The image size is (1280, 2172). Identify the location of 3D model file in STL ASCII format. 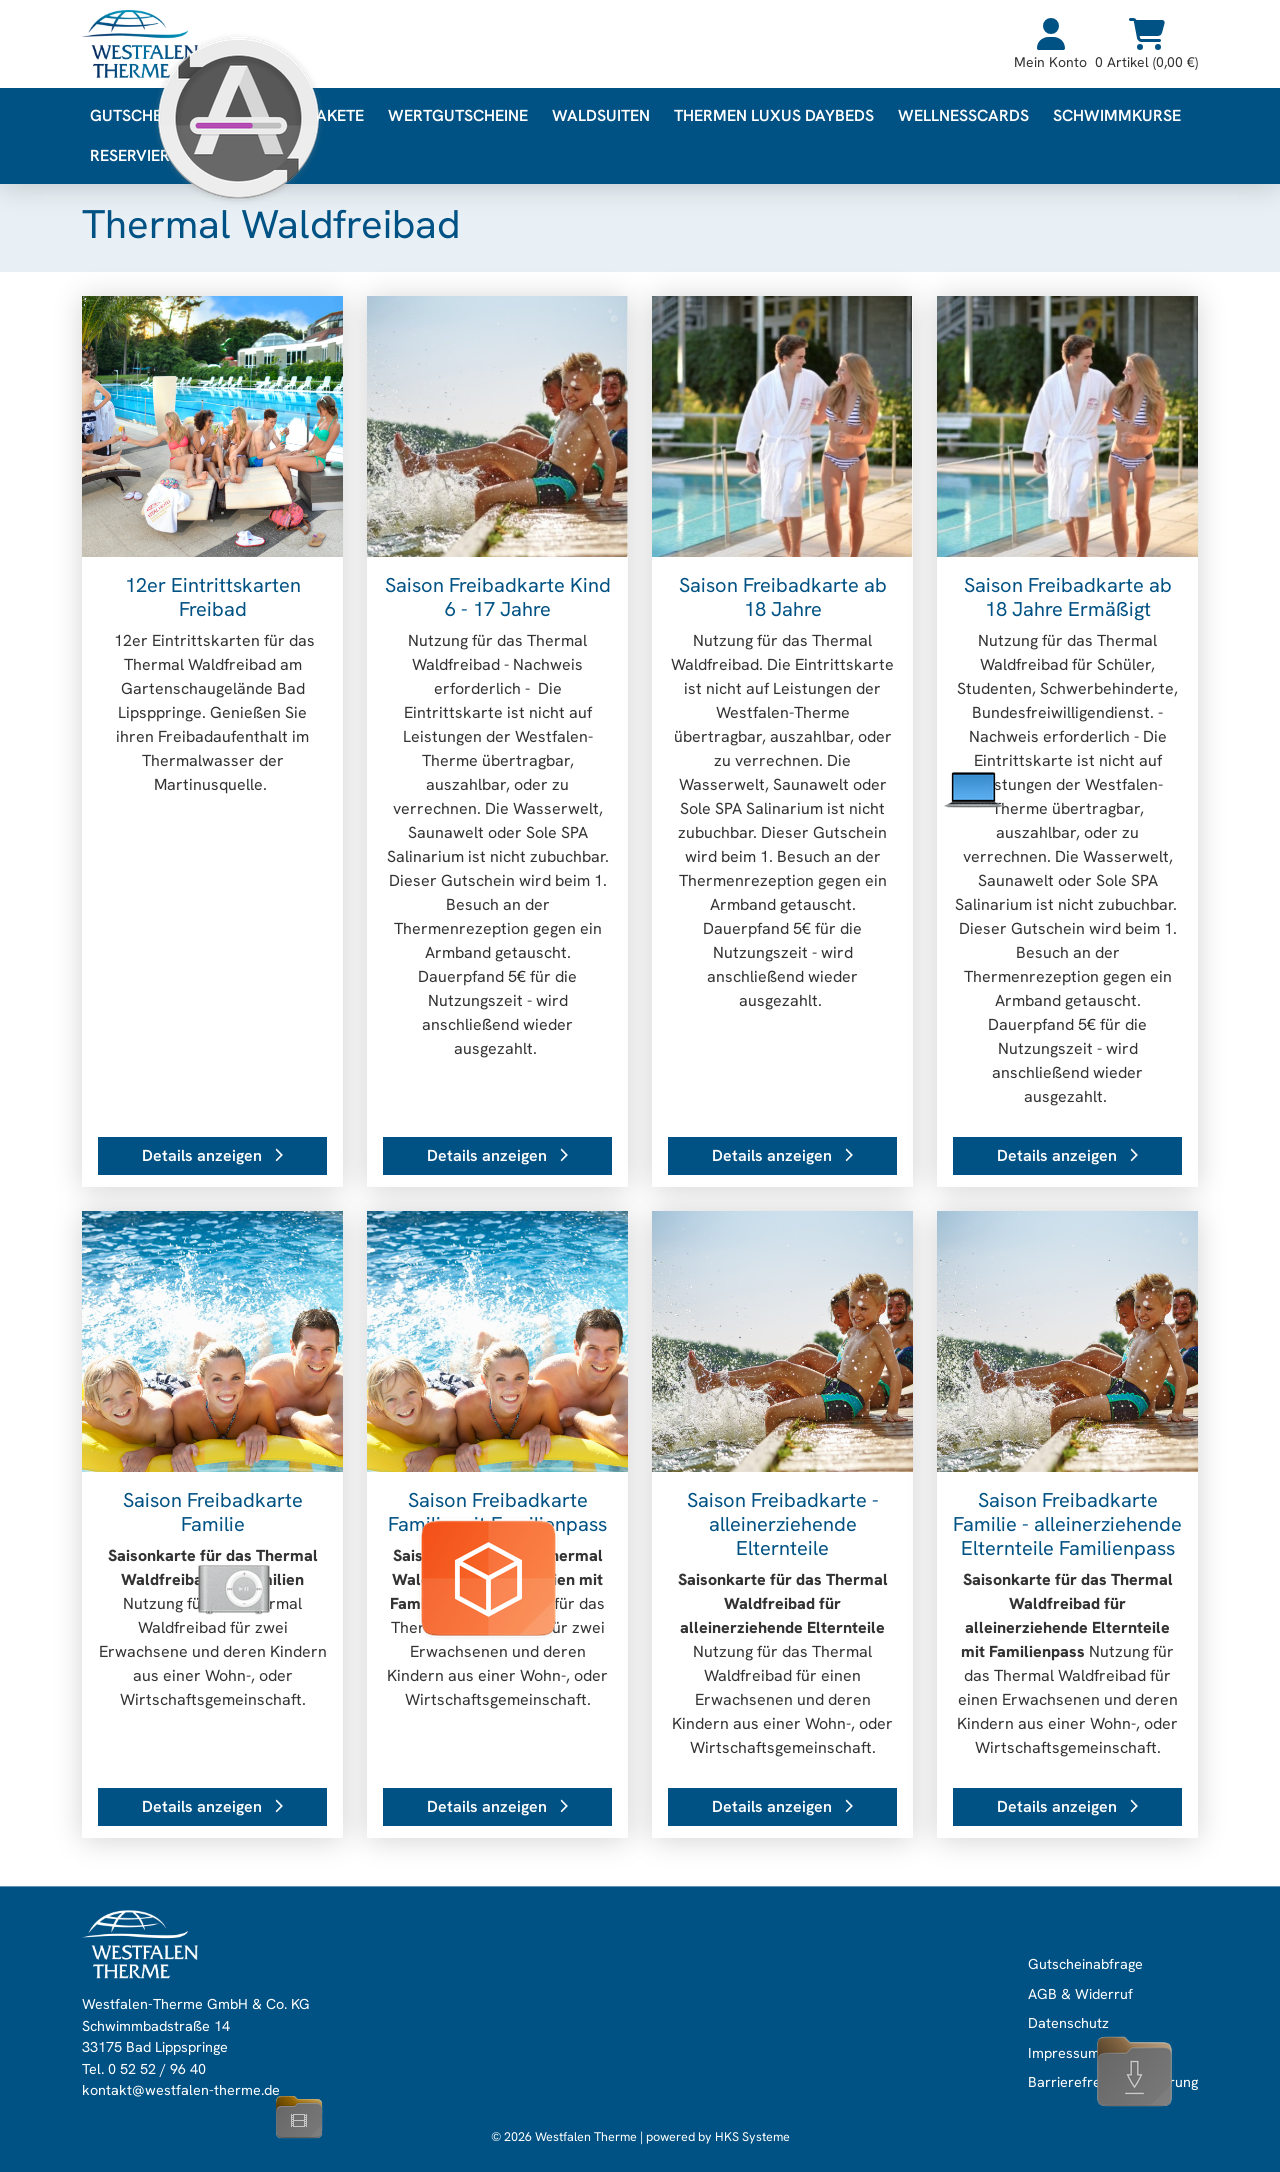
(488, 1573).